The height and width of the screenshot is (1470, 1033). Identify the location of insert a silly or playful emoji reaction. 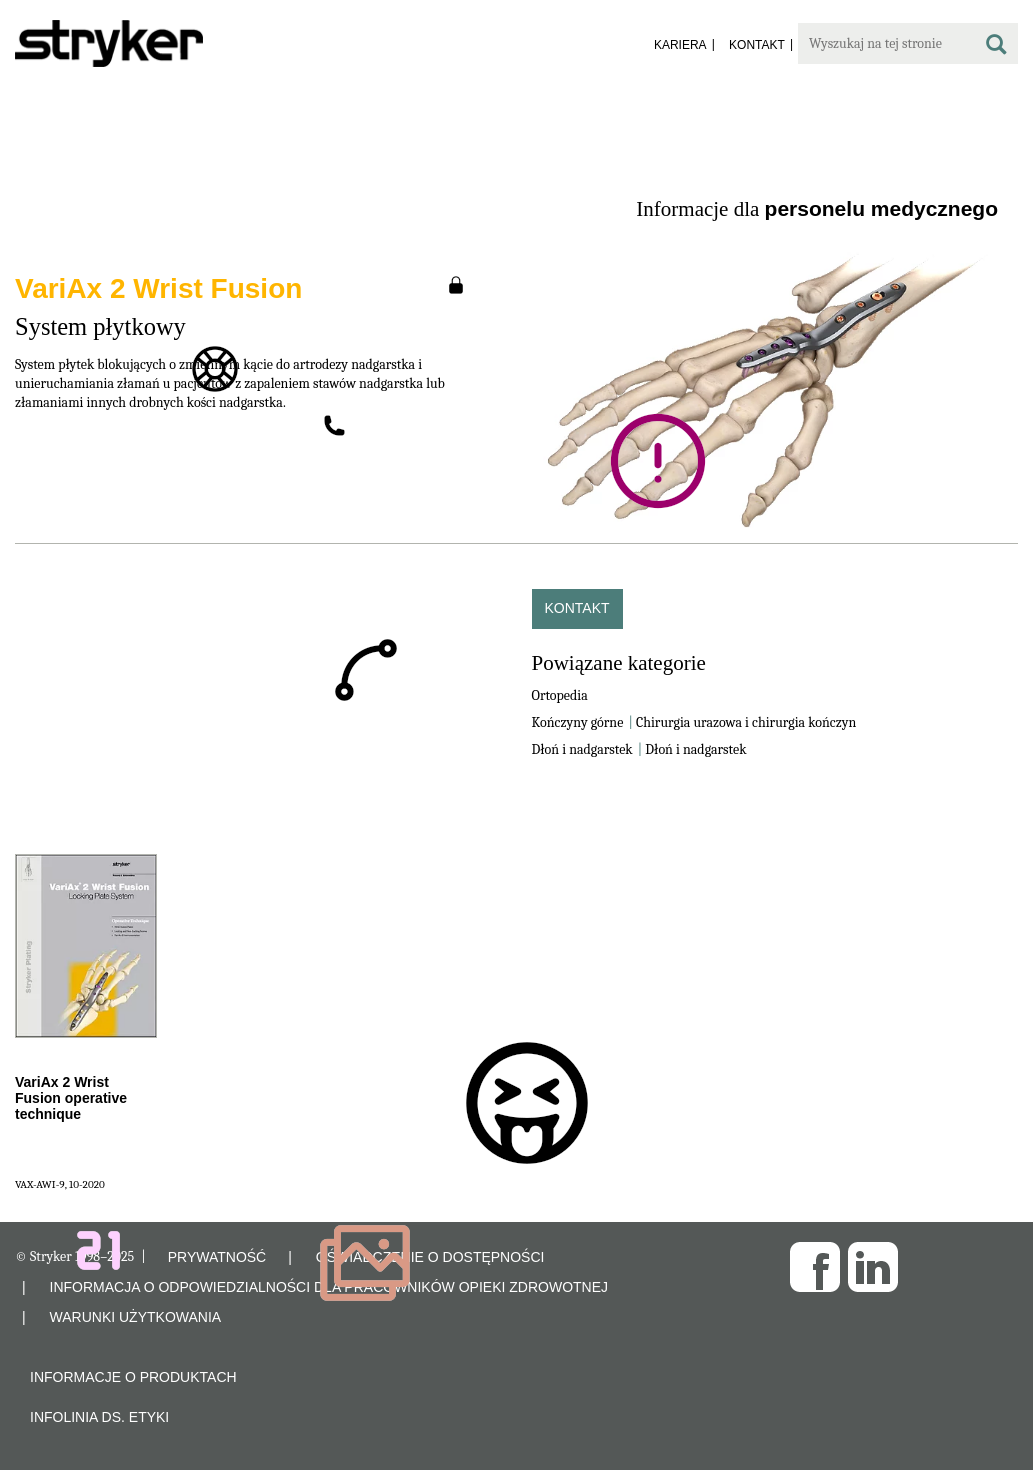
(527, 1103).